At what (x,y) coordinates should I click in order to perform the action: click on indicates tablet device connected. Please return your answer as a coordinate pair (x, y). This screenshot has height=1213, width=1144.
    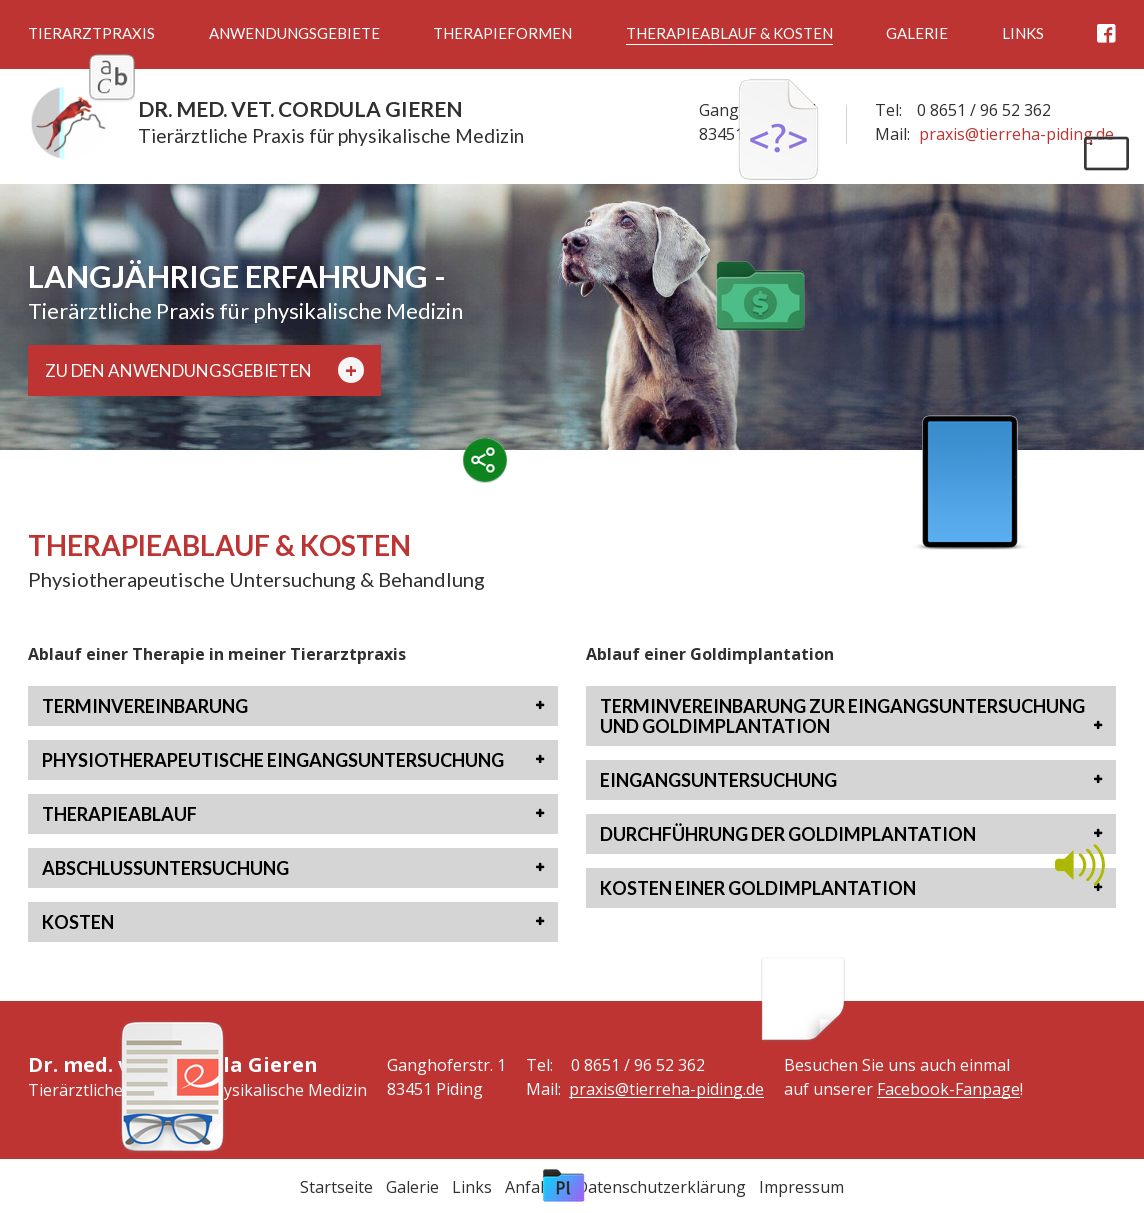
    Looking at the image, I should click on (1106, 153).